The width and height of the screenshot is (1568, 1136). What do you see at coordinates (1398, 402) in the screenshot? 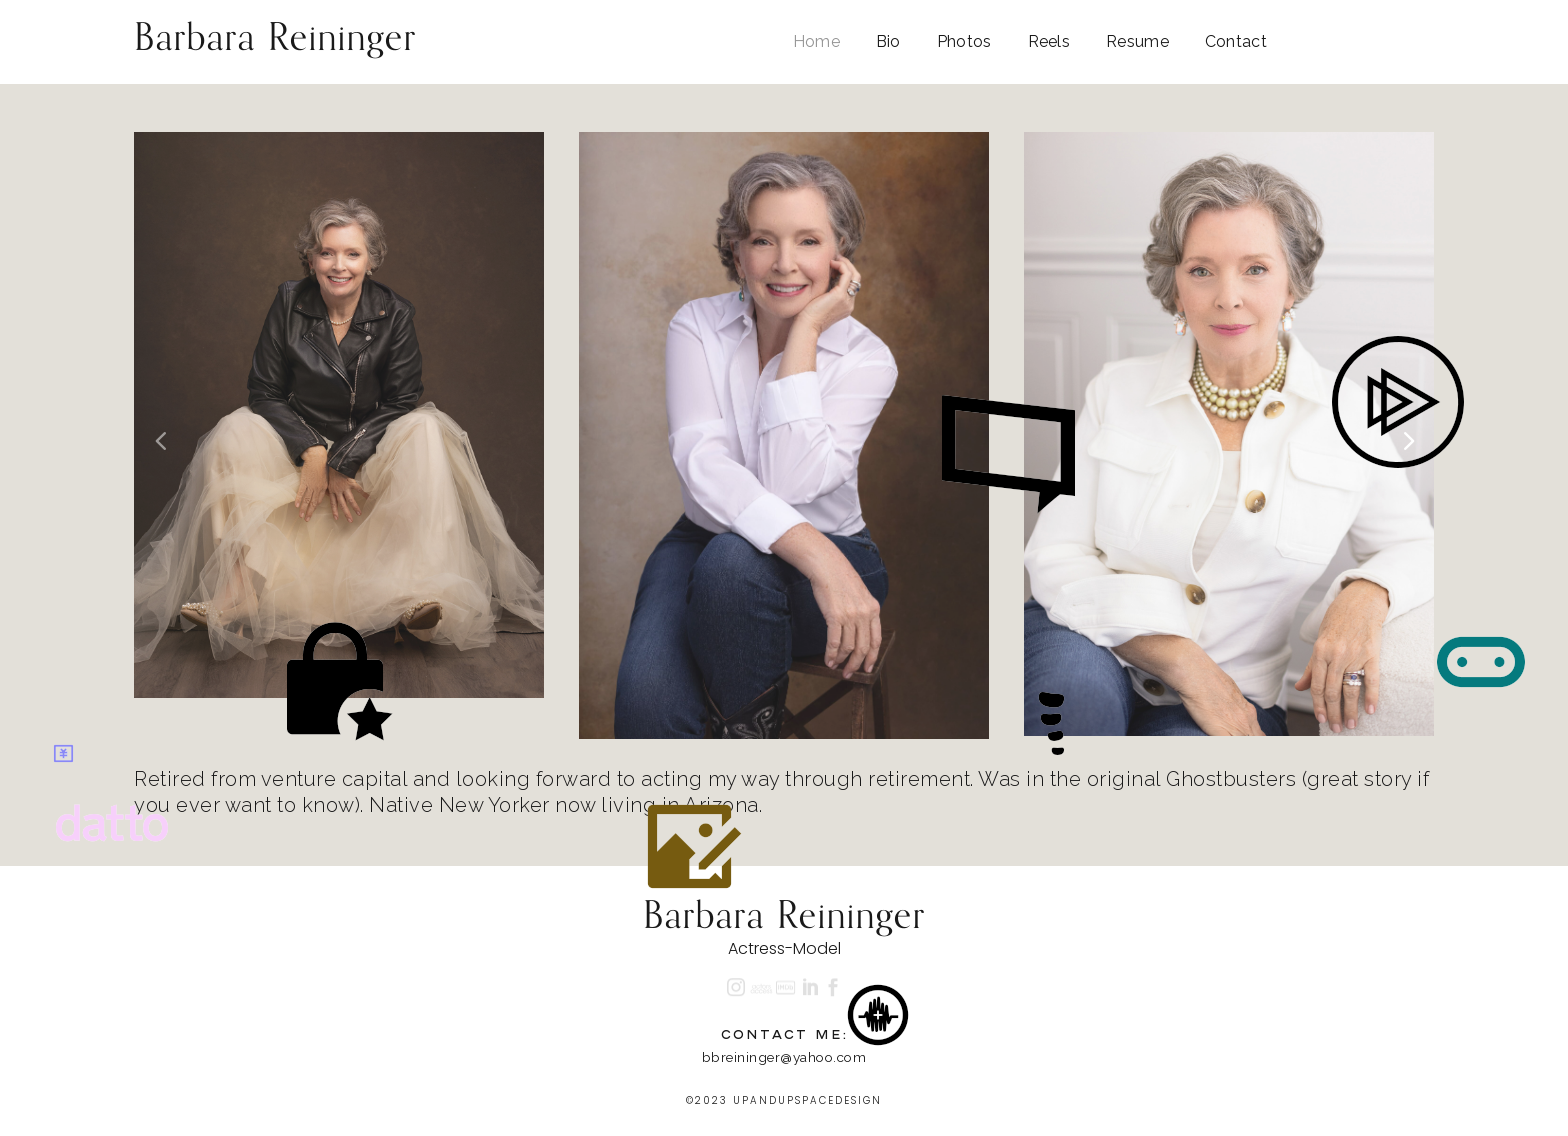
I see `open Pluralsight learning platform` at bounding box center [1398, 402].